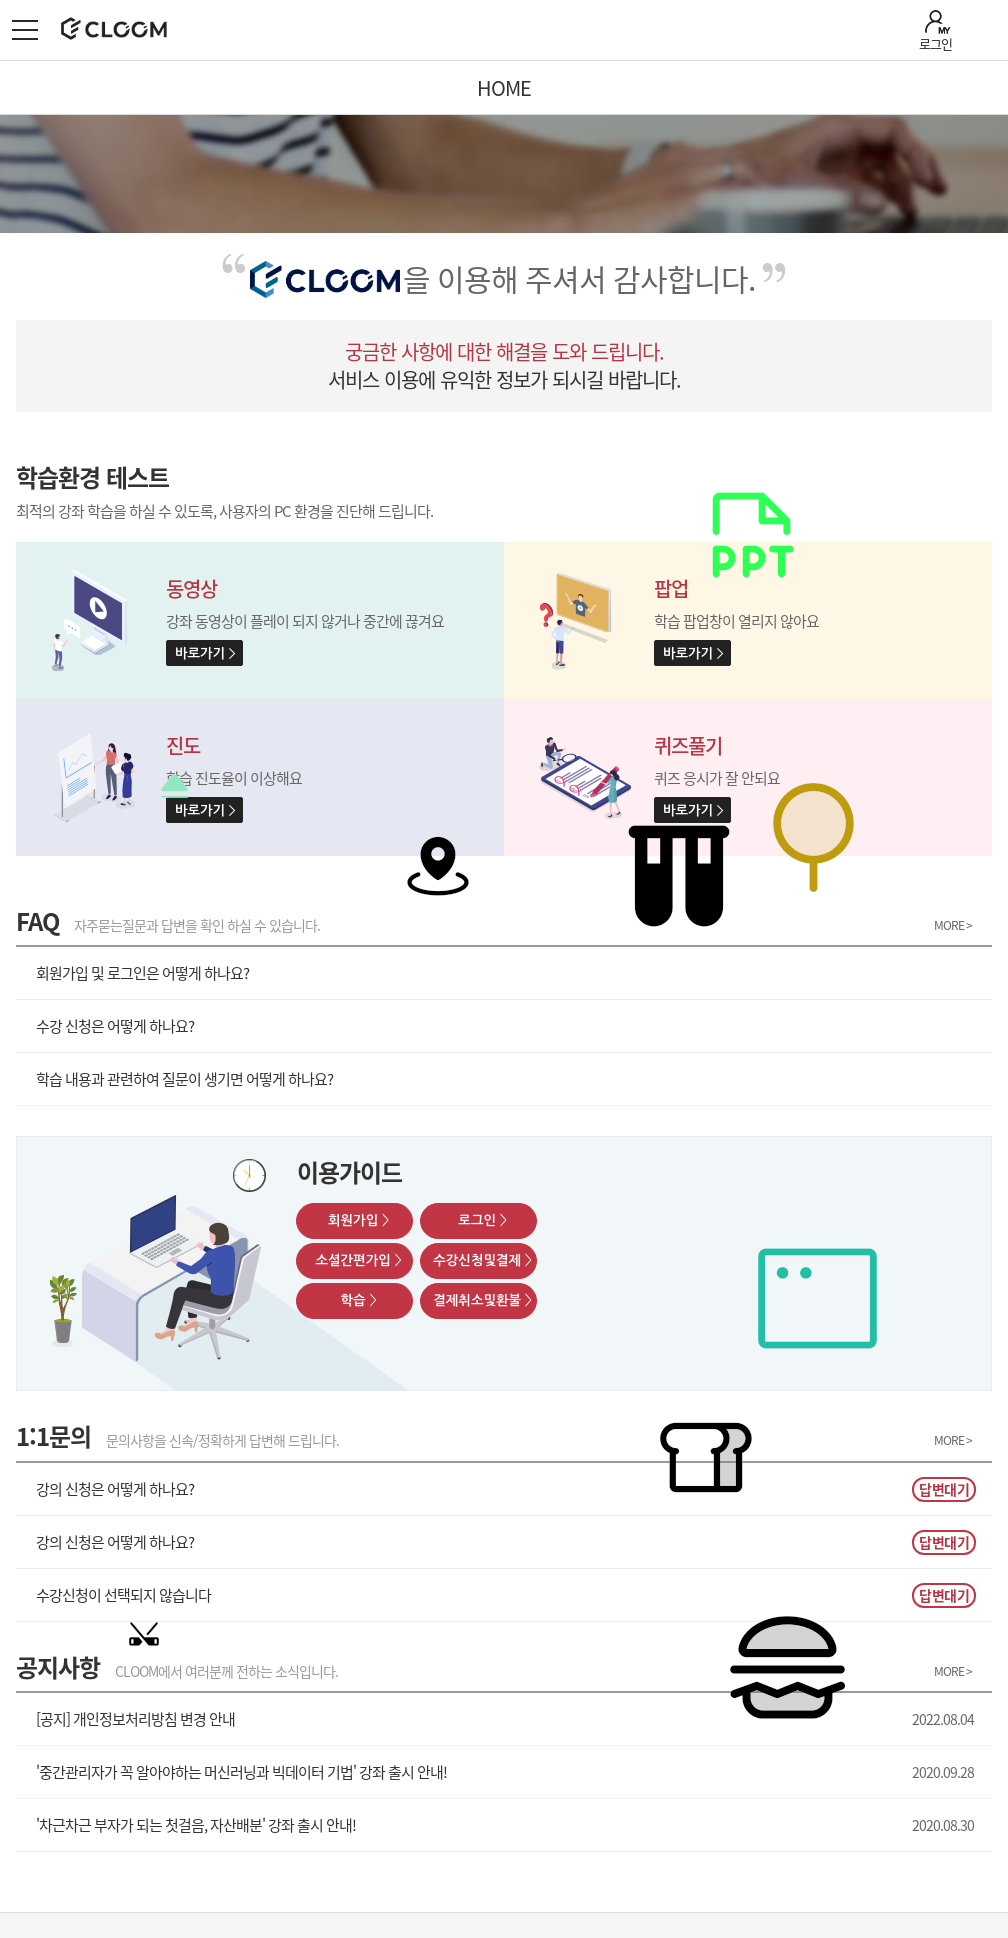  I want to click on browse bakery or bread products, so click(707, 1457).